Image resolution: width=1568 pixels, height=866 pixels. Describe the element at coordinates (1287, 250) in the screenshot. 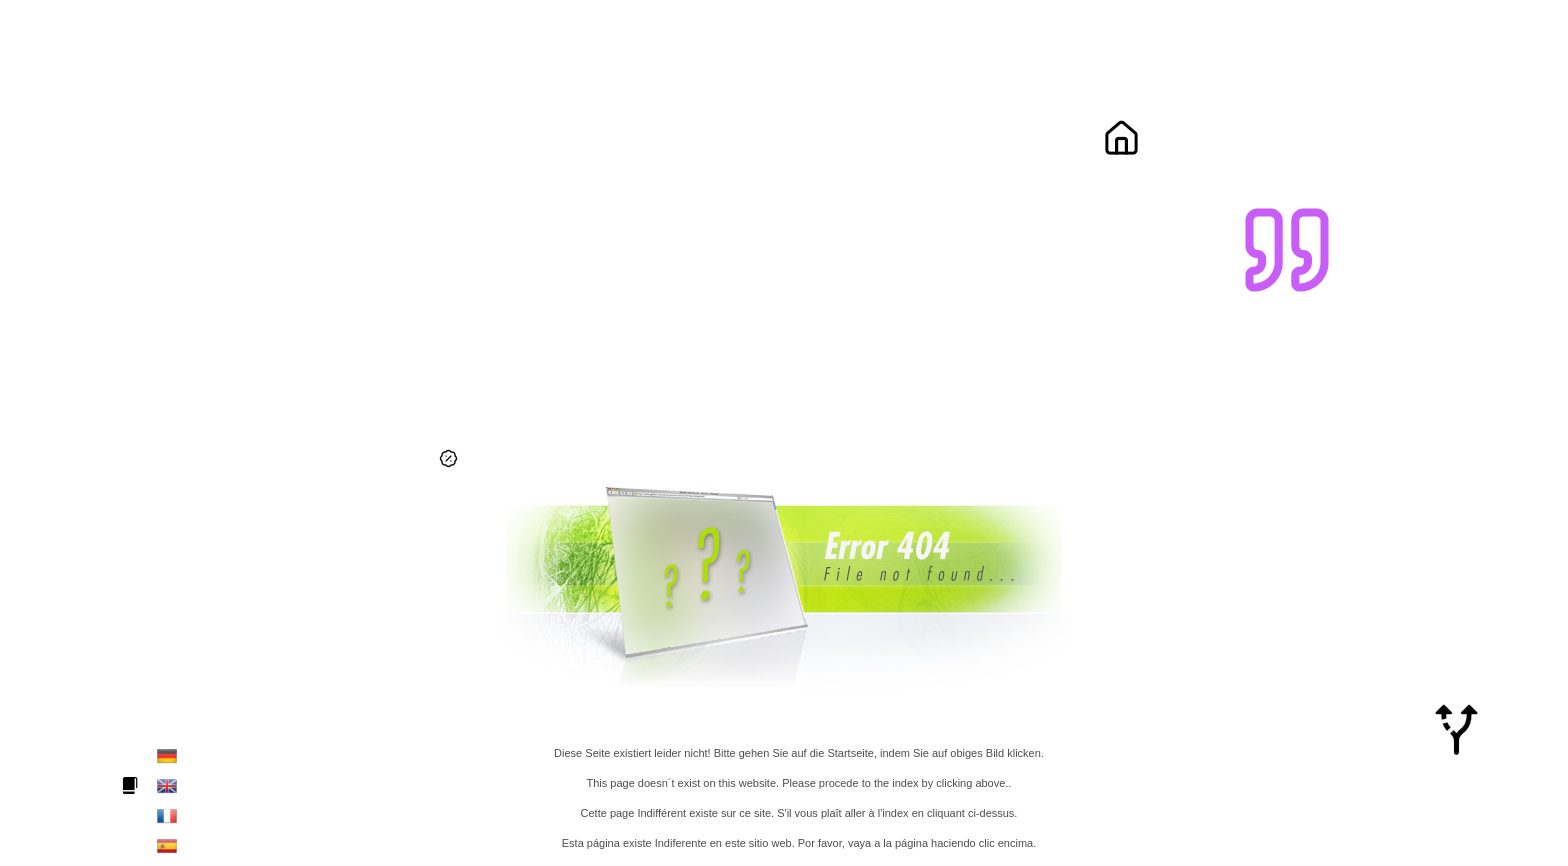

I see `insert a block quote` at that location.